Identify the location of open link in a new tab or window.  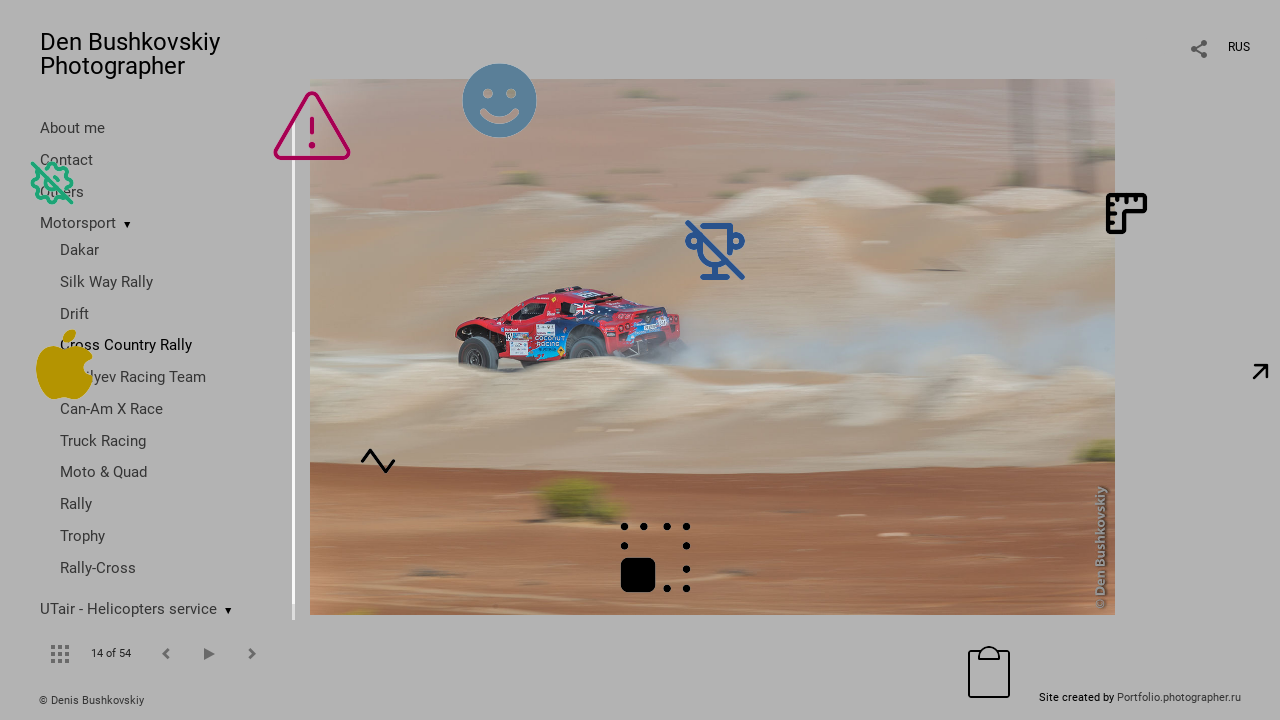
(1260, 371).